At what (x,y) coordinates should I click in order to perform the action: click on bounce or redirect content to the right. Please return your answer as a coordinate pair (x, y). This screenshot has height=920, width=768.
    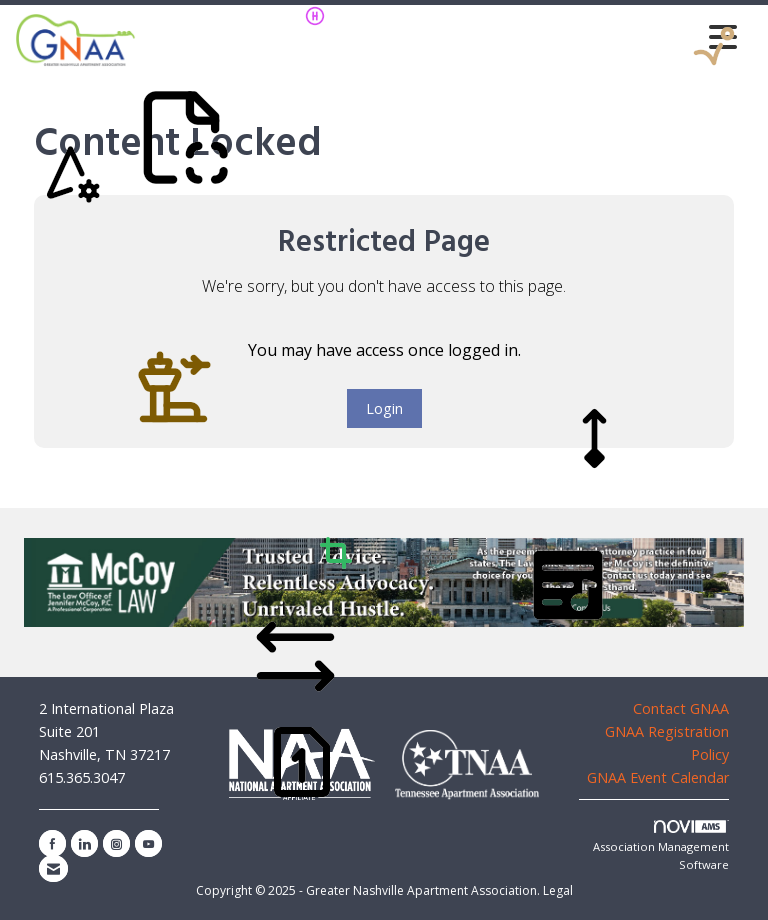
    Looking at the image, I should click on (714, 45).